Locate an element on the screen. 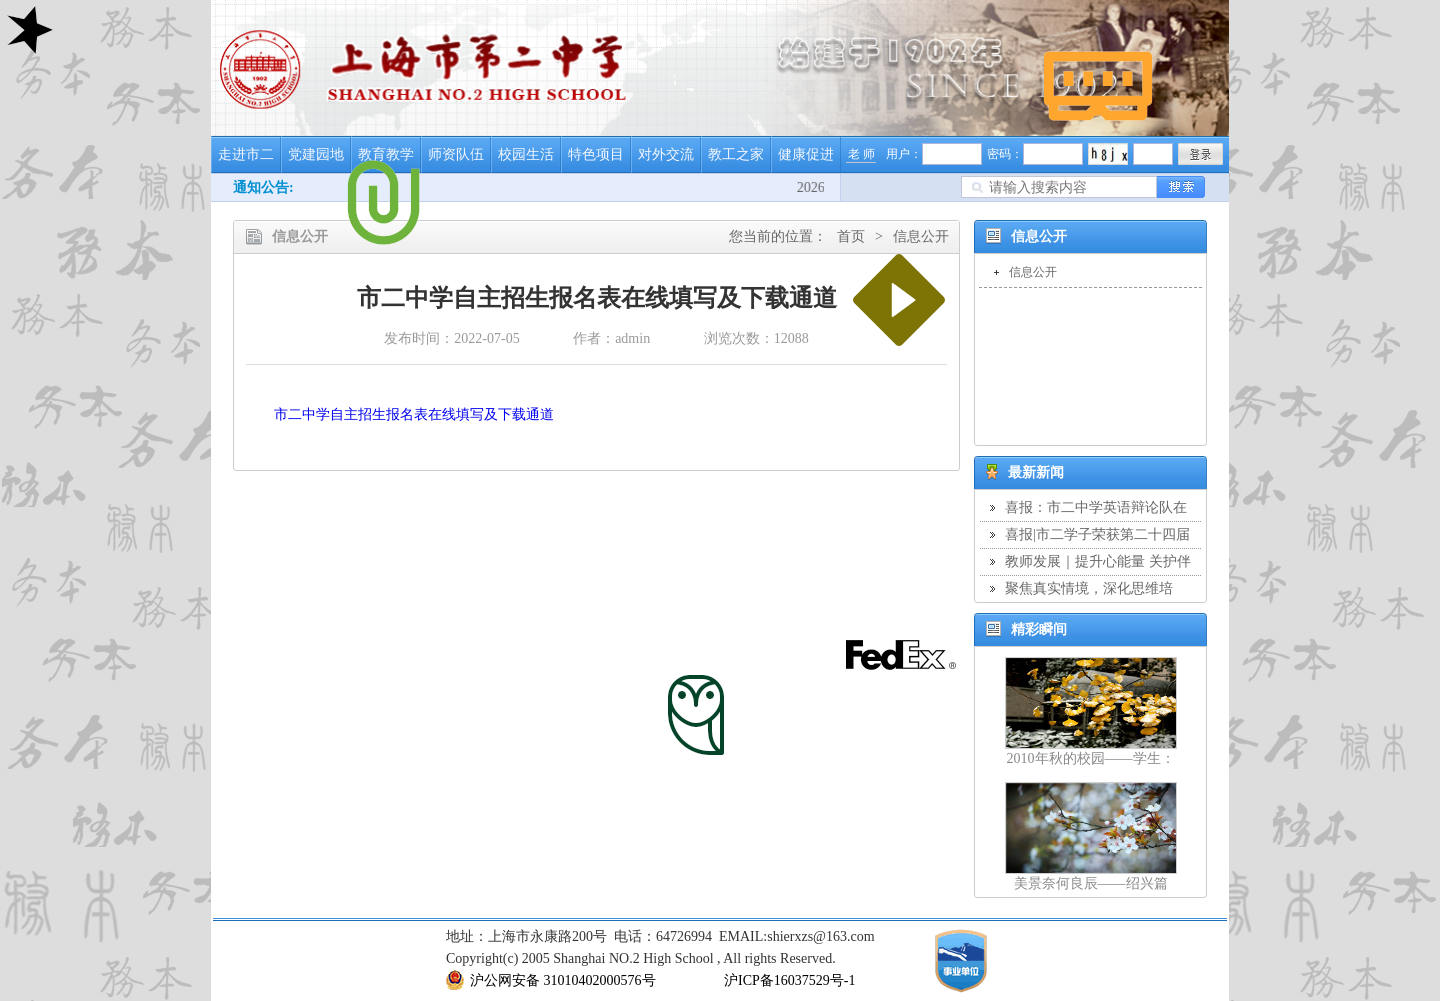 This screenshot has width=1440, height=1001. open the FedEx shipping app is located at coordinates (901, 655).